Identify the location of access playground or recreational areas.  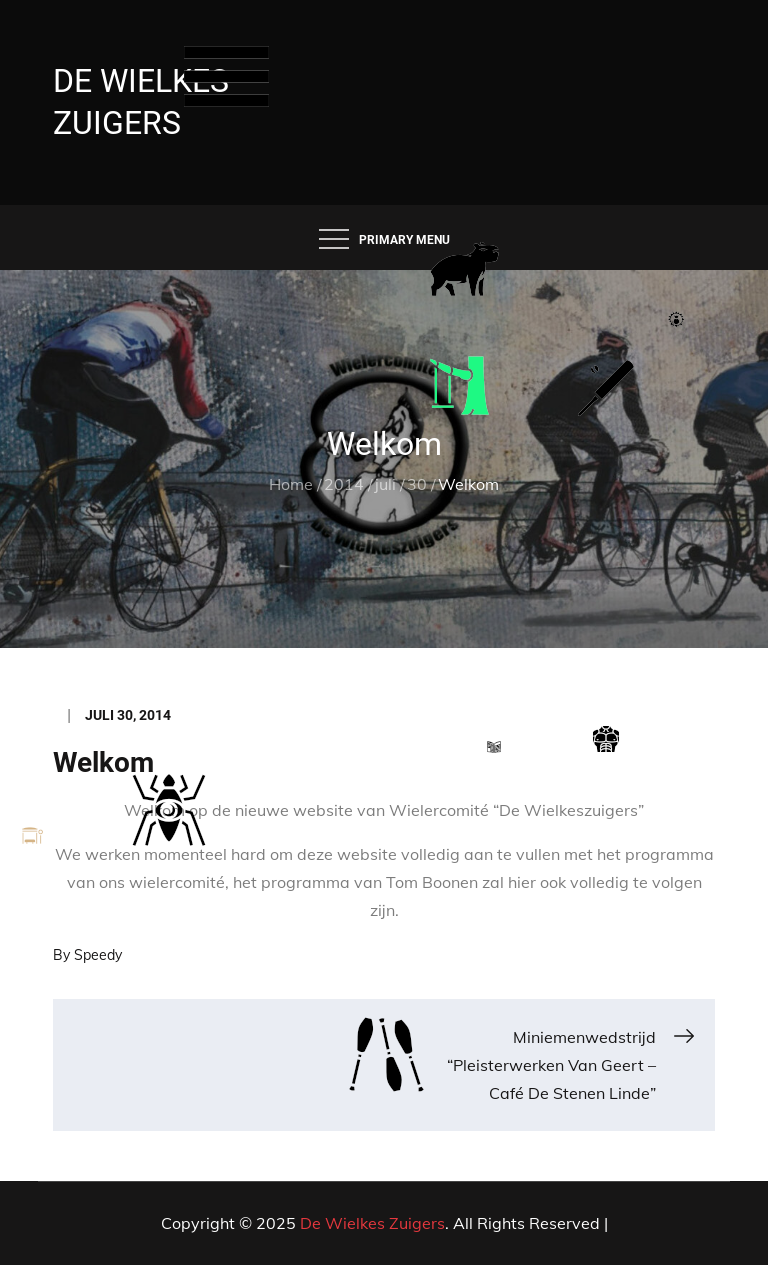
(459, 385).